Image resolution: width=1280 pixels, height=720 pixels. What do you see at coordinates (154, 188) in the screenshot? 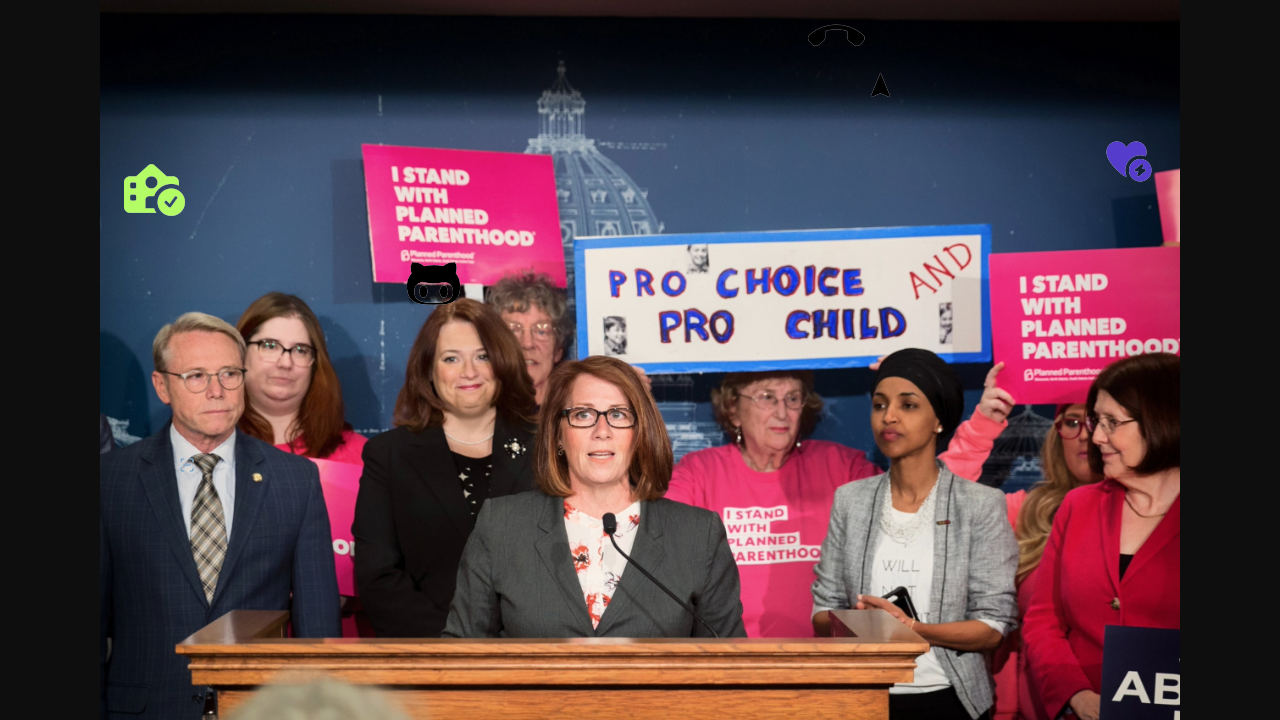
I see `school verification complete` at bounding box center [154, 188].